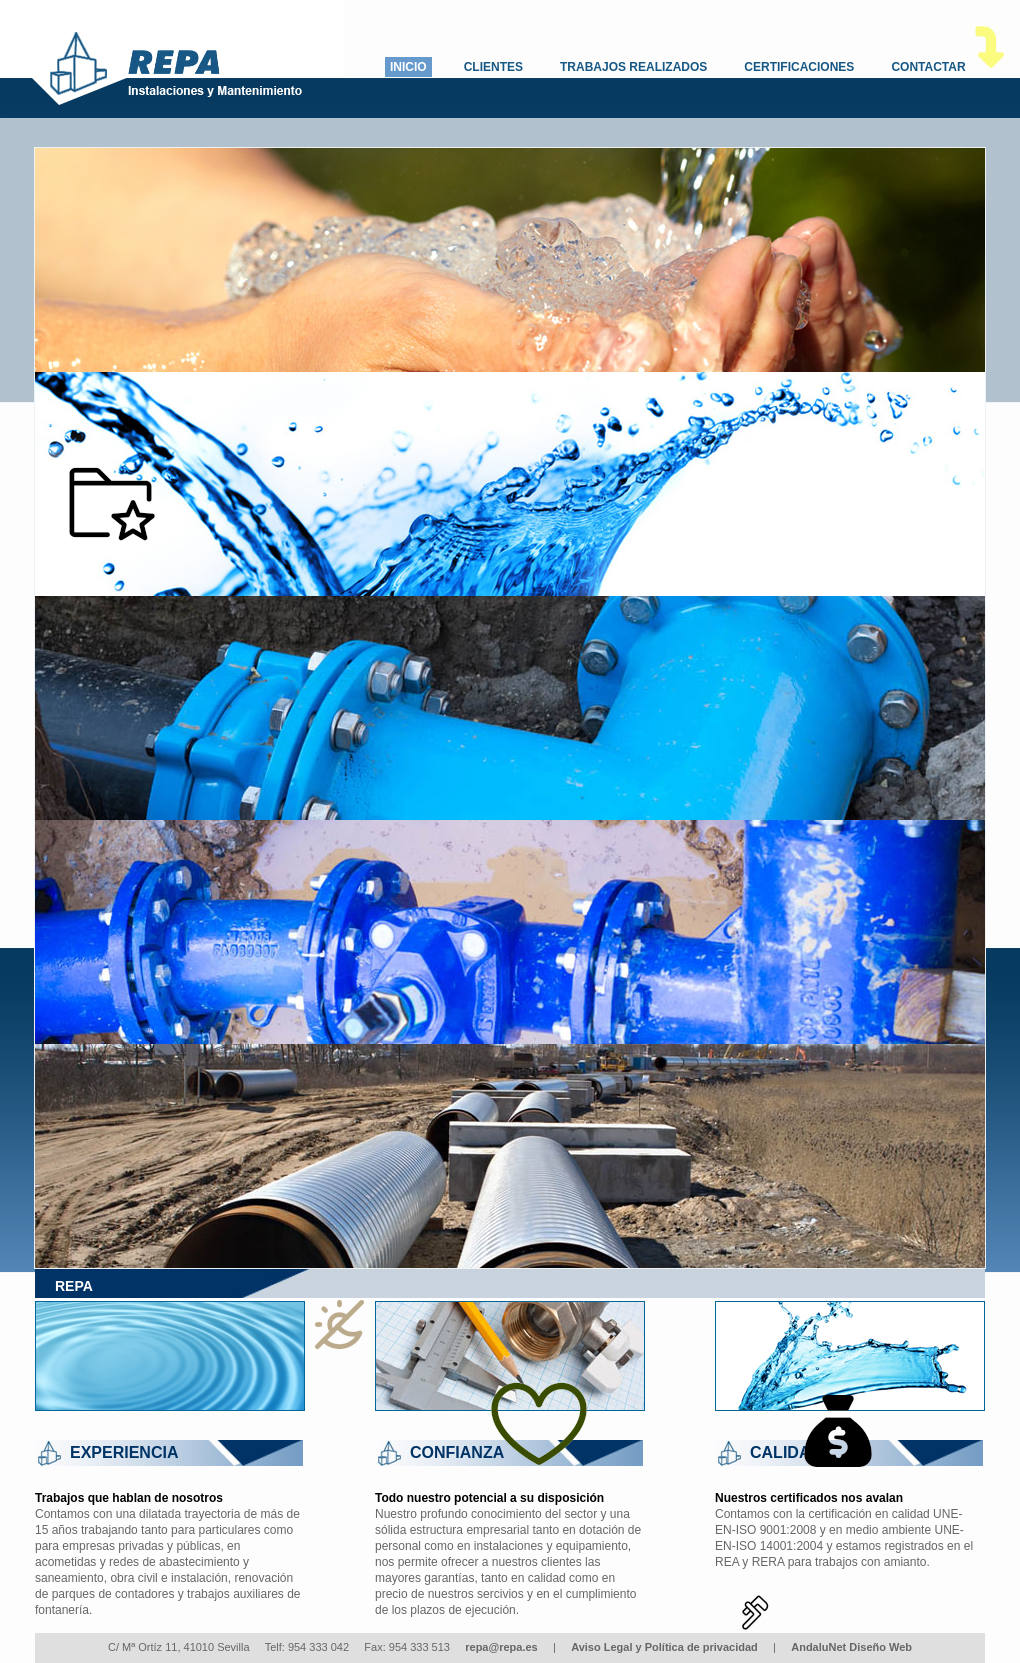 The height and width of the screenshot is (1663, 1020). Describe the element at coordinates (339, 1324) in the screenshot. I see `toggle between light and dark mode` at that location.